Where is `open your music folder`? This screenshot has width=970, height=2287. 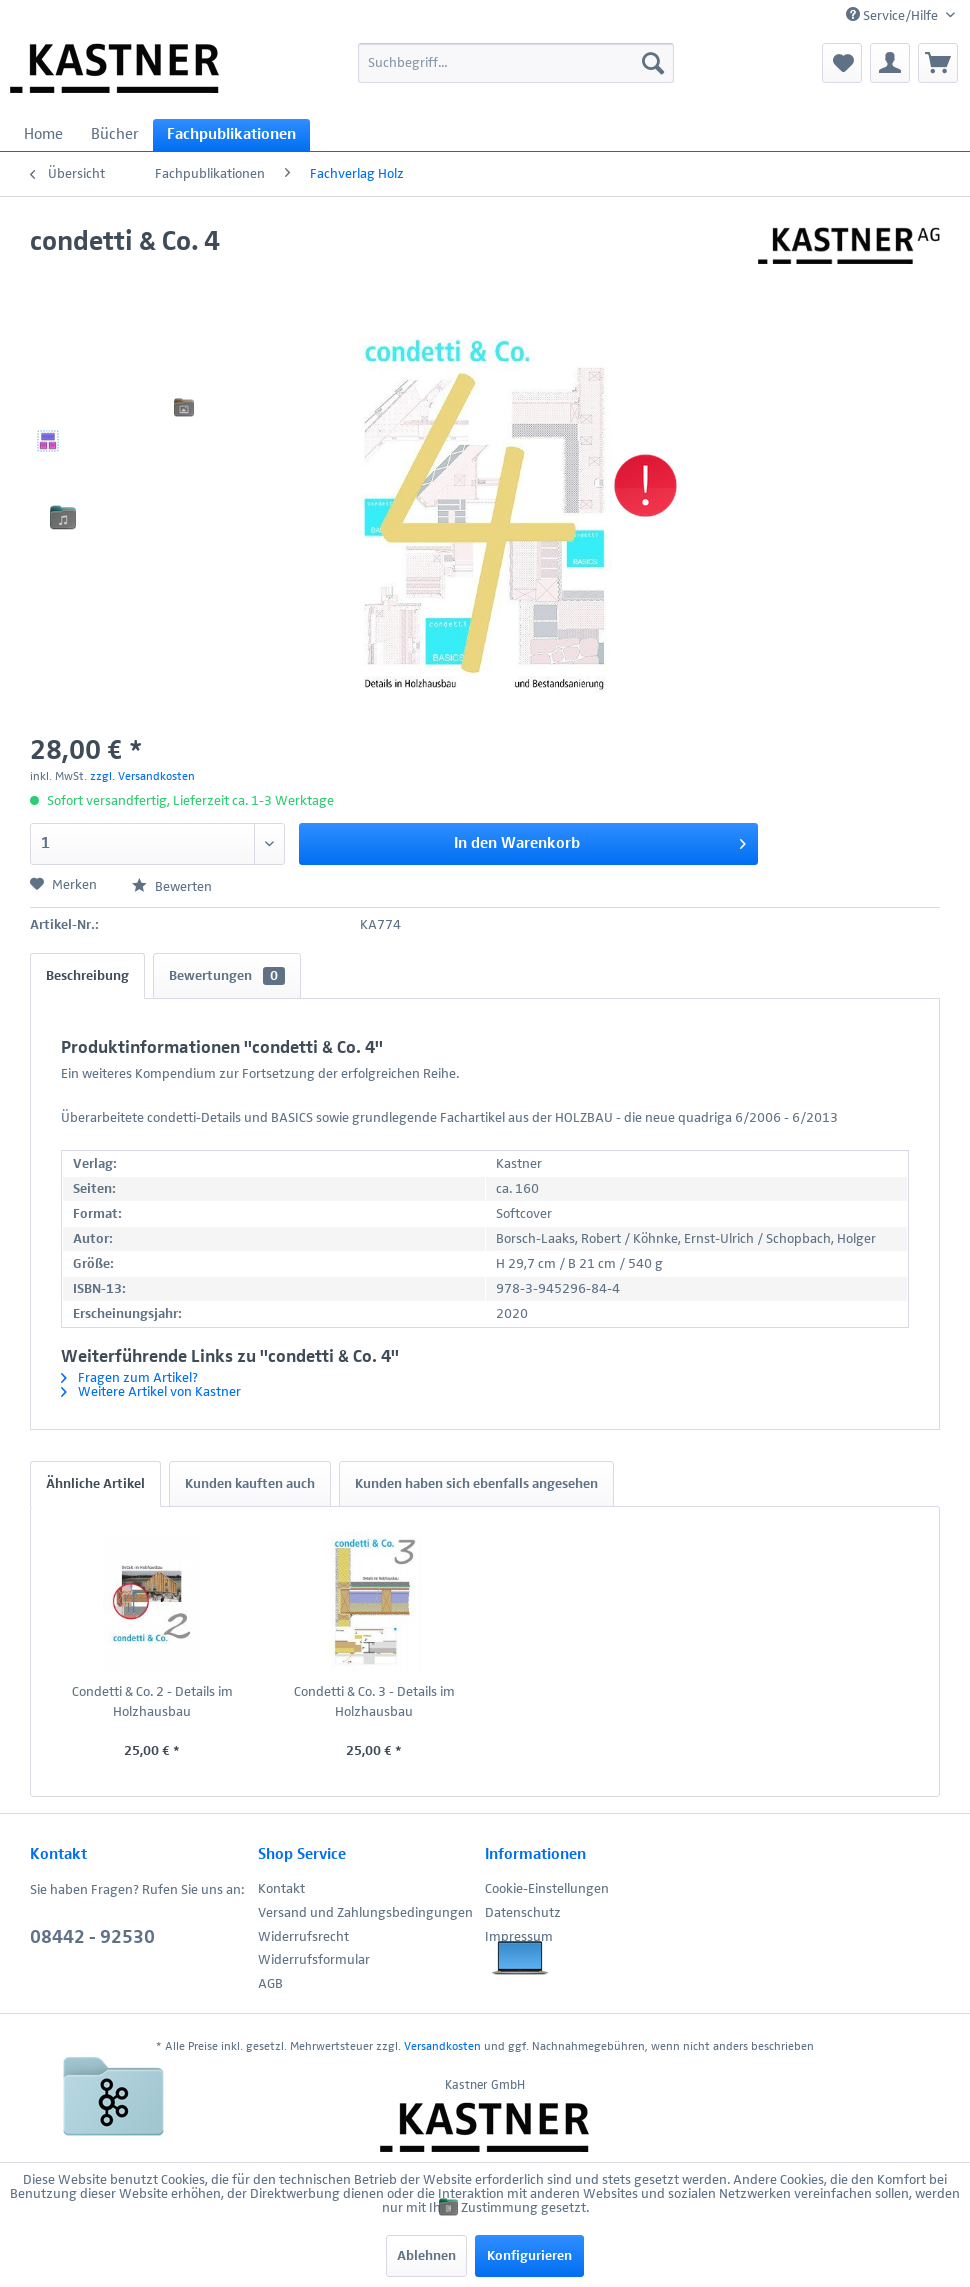
open your music folder is located at coordinates (63, 517).